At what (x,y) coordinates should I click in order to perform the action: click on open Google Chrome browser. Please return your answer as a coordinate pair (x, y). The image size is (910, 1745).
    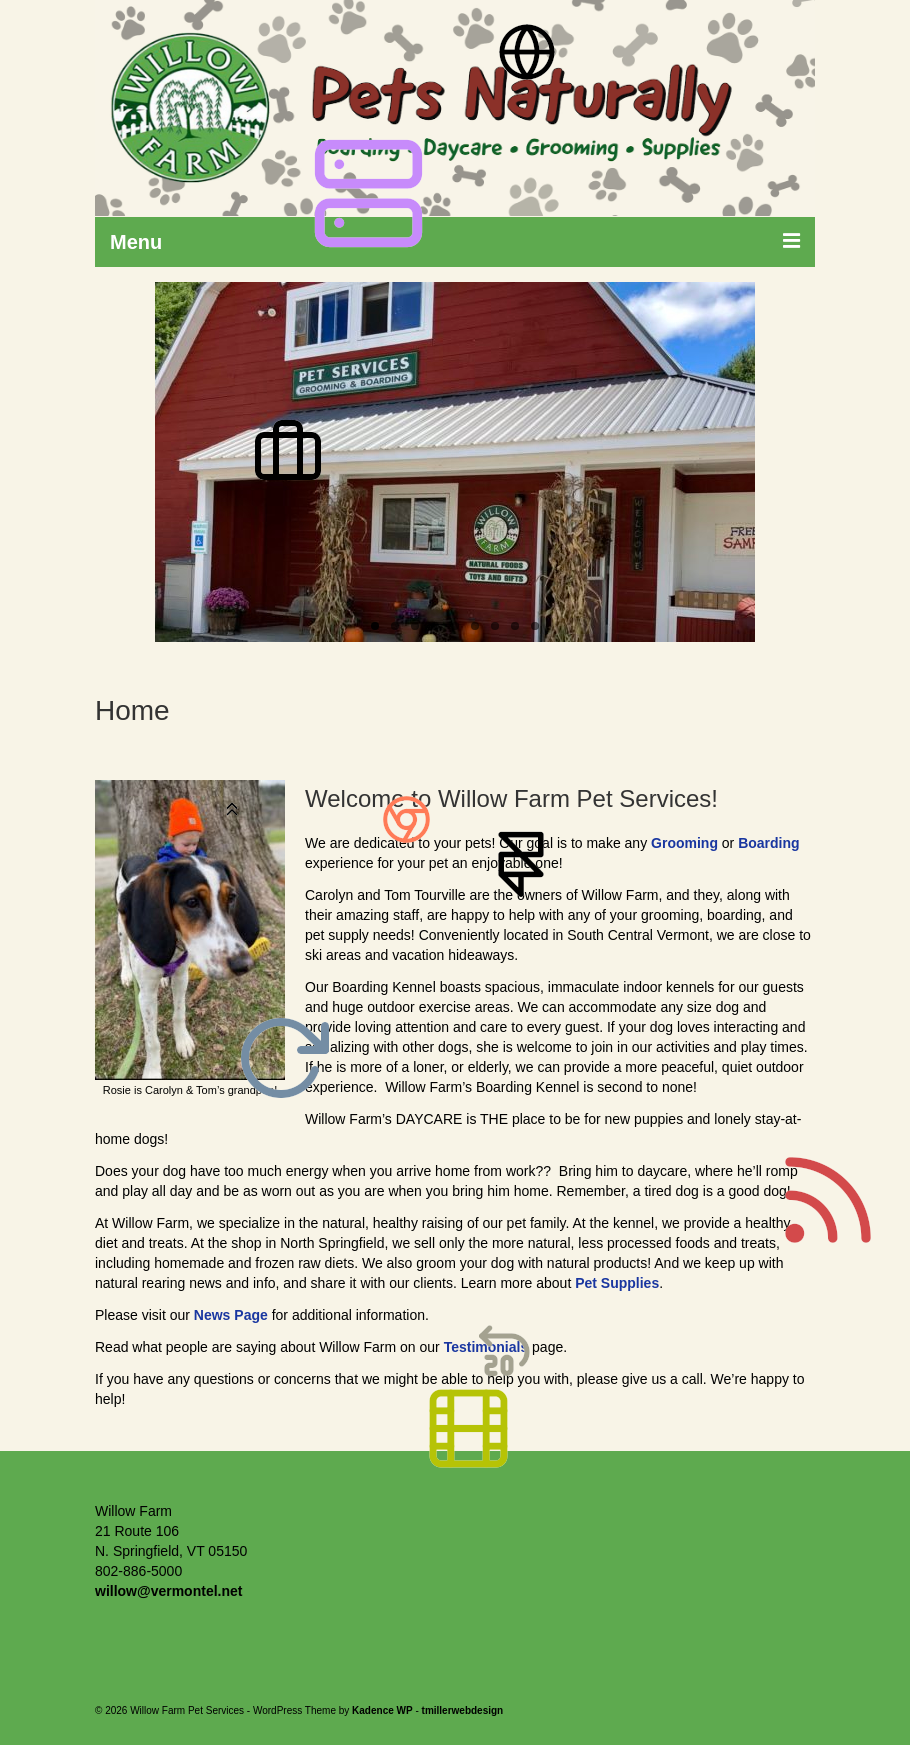
    Looking at the image, I should click on (406, 819).